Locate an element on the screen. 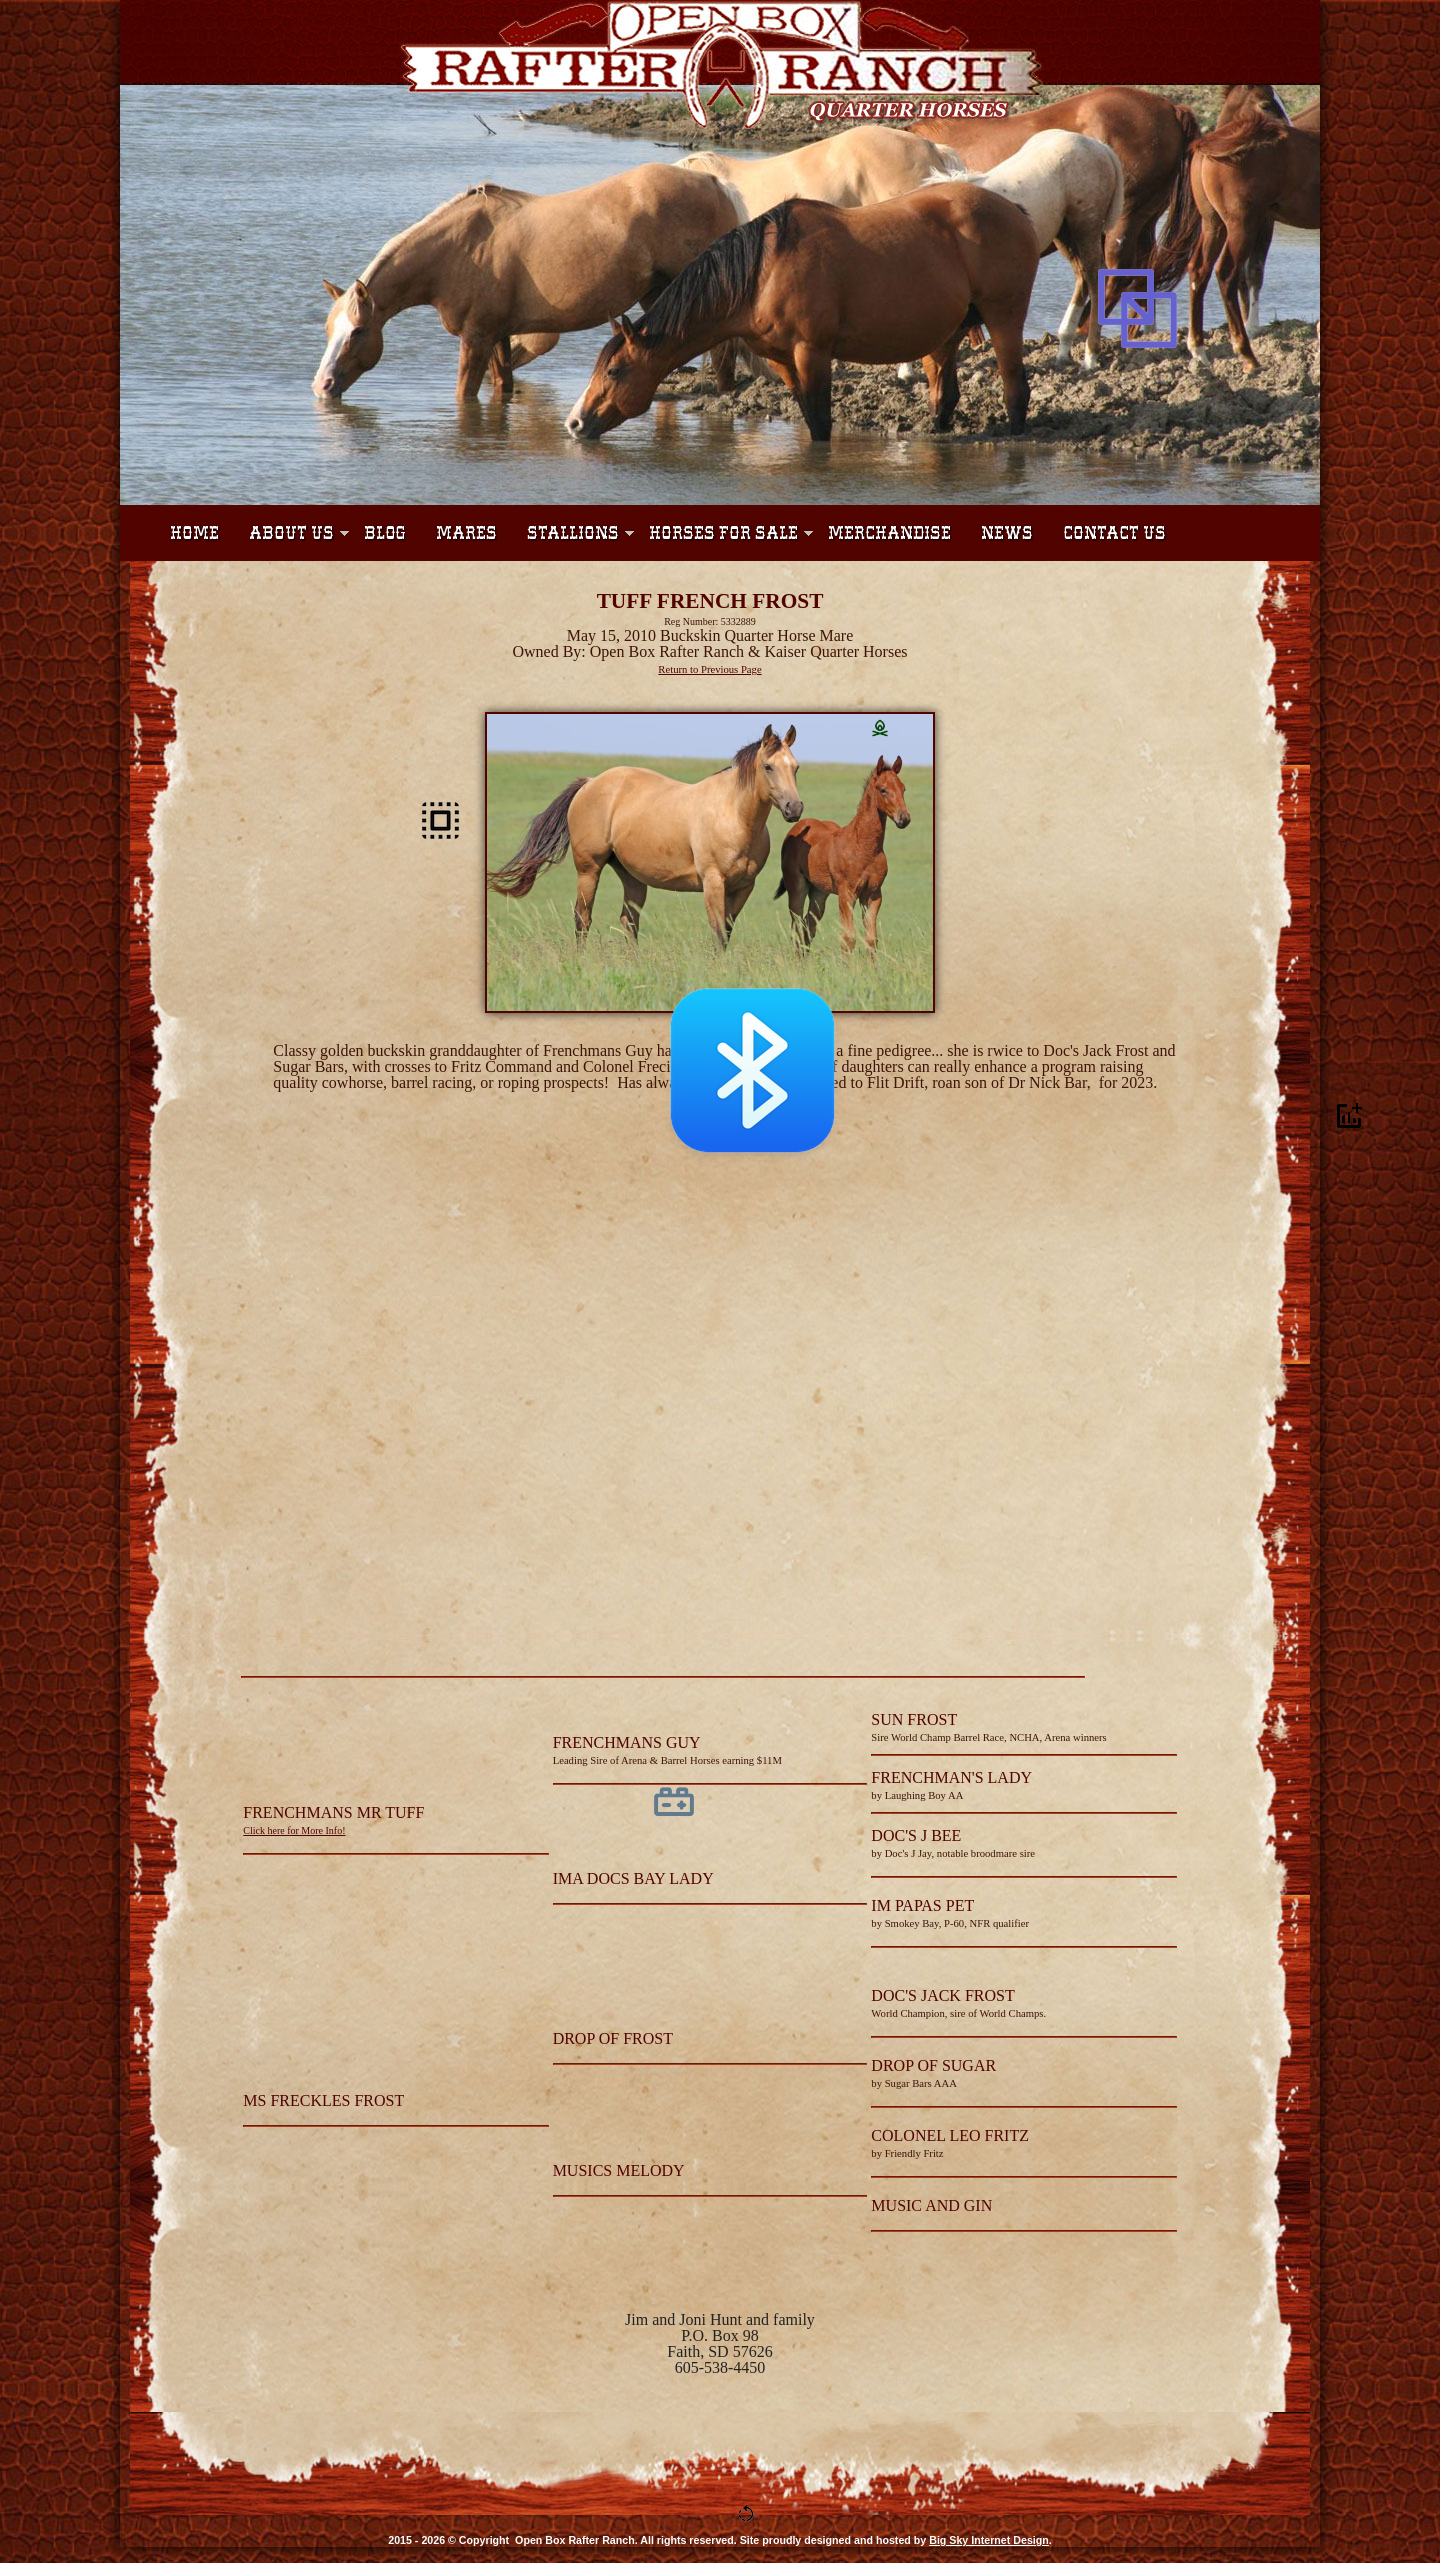 This screenshot has width=1440, height=2563. access camping or outdoor activity features is located at coordinates (880, 728).